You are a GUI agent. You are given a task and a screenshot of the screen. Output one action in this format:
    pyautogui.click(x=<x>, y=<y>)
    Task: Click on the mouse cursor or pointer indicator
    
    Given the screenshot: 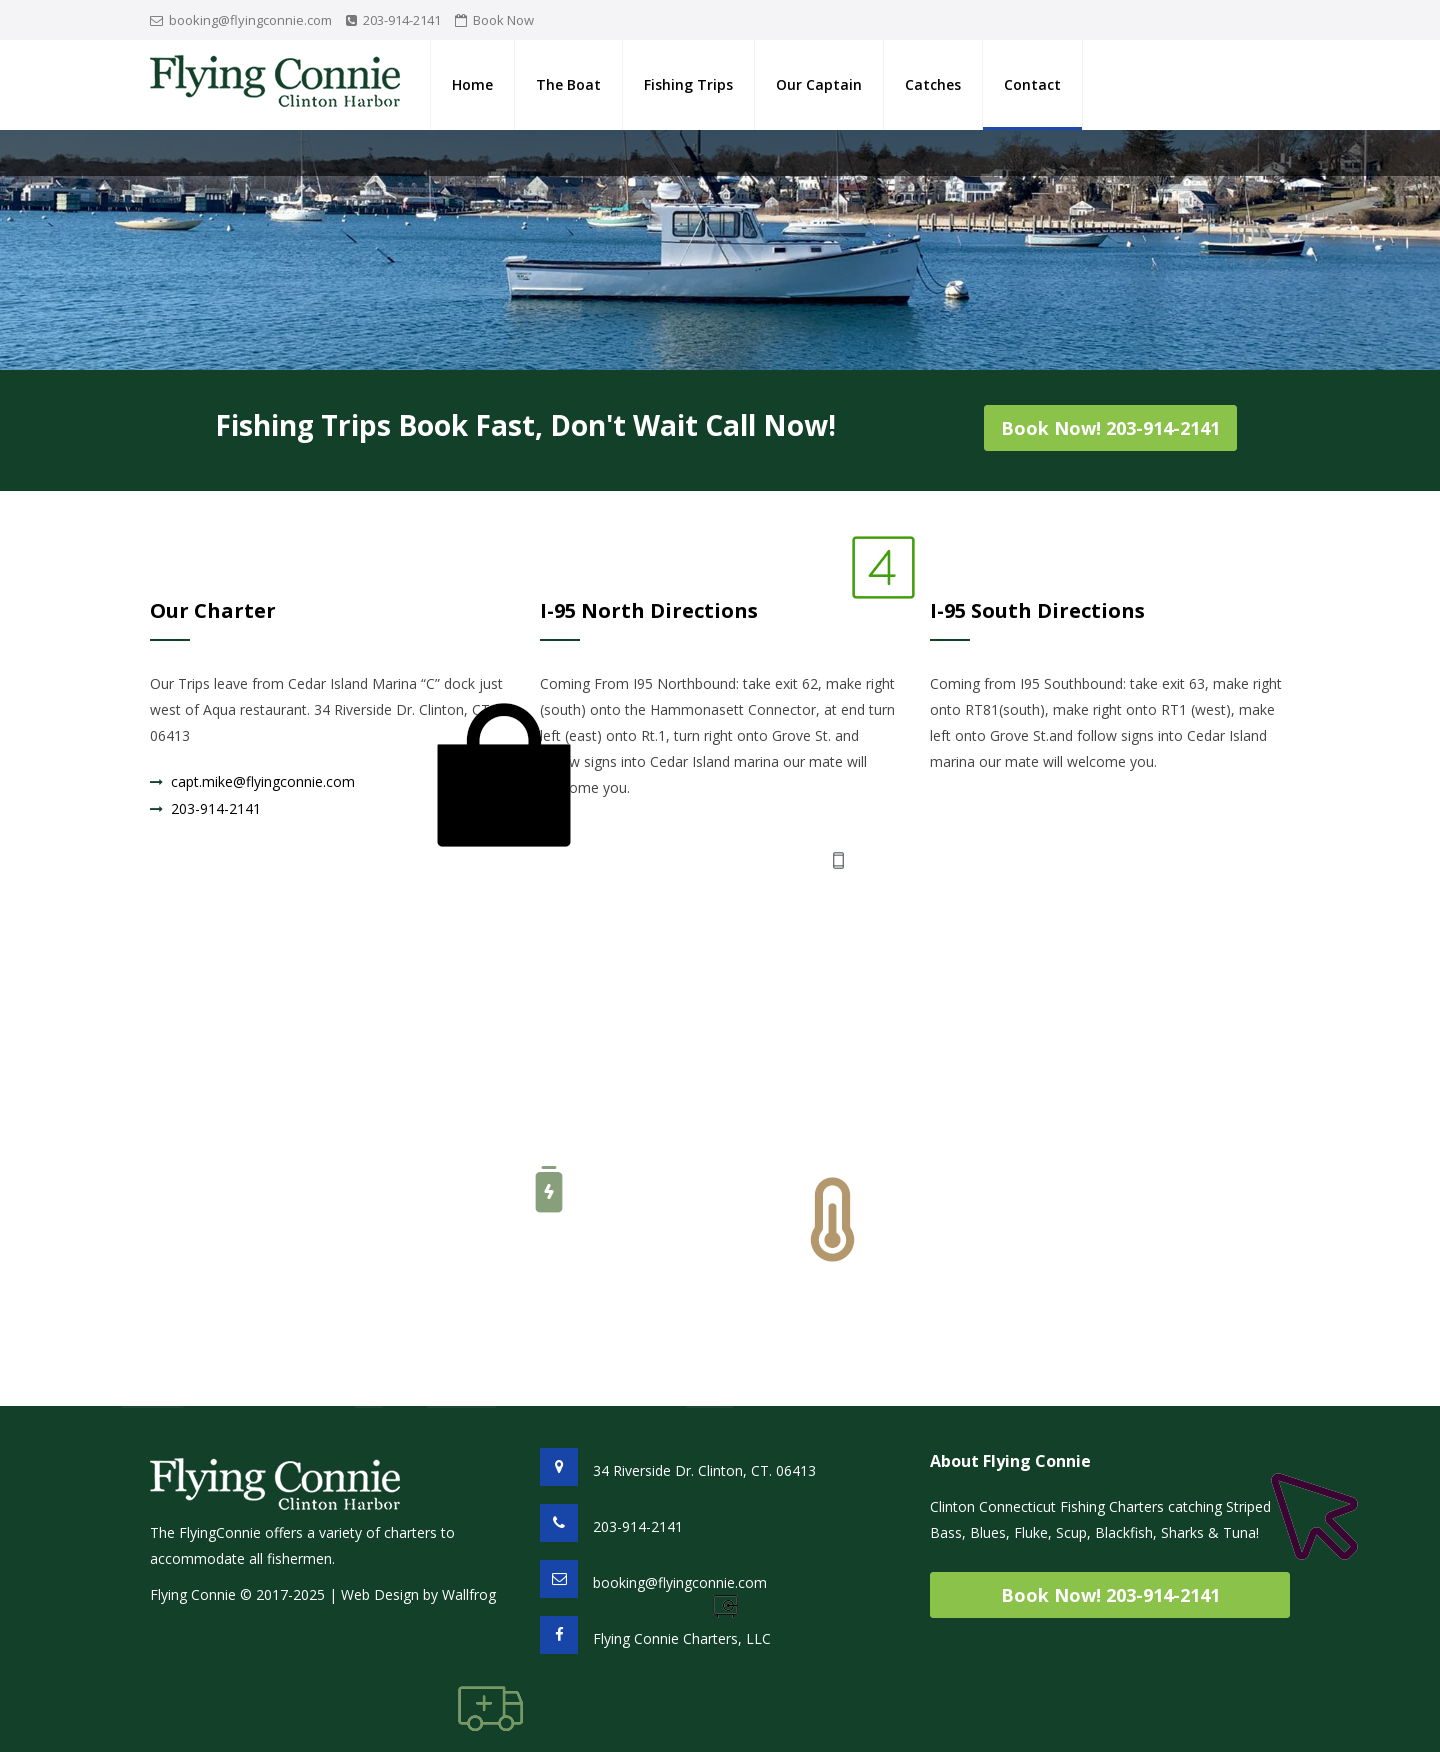 What is the action you would take?
    pyautogui.click(x=1314, y=1516)
    